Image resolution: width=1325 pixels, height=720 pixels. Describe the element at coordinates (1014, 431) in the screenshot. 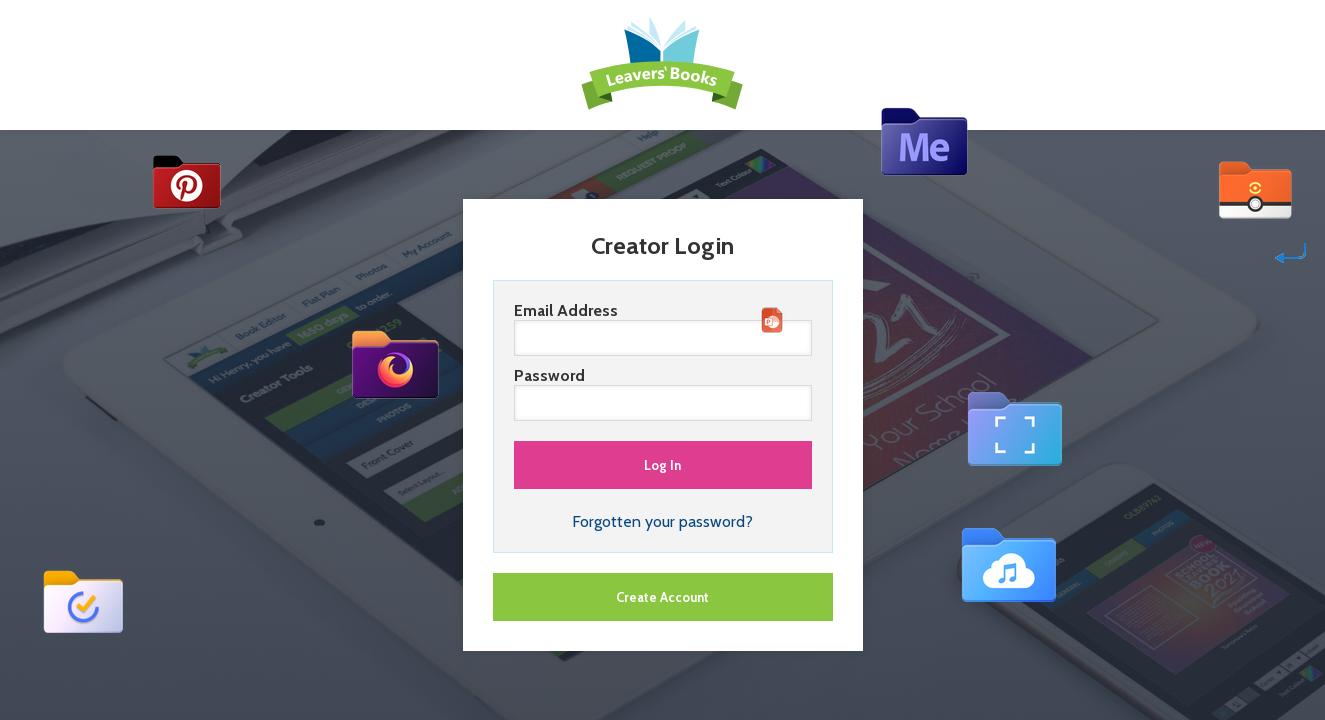

I see `open screenshots folder` at that location.